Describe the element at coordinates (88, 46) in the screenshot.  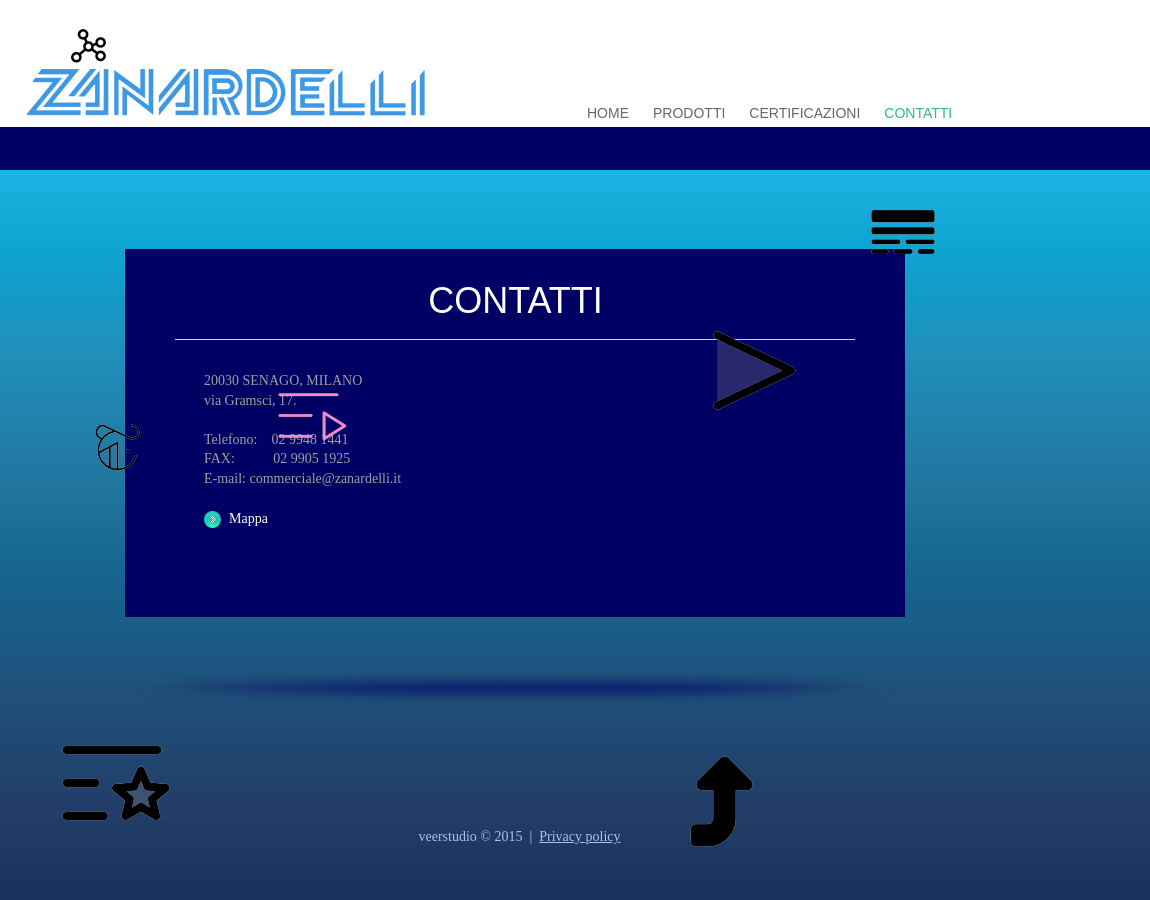
I see `view network graph or connections` at that location.